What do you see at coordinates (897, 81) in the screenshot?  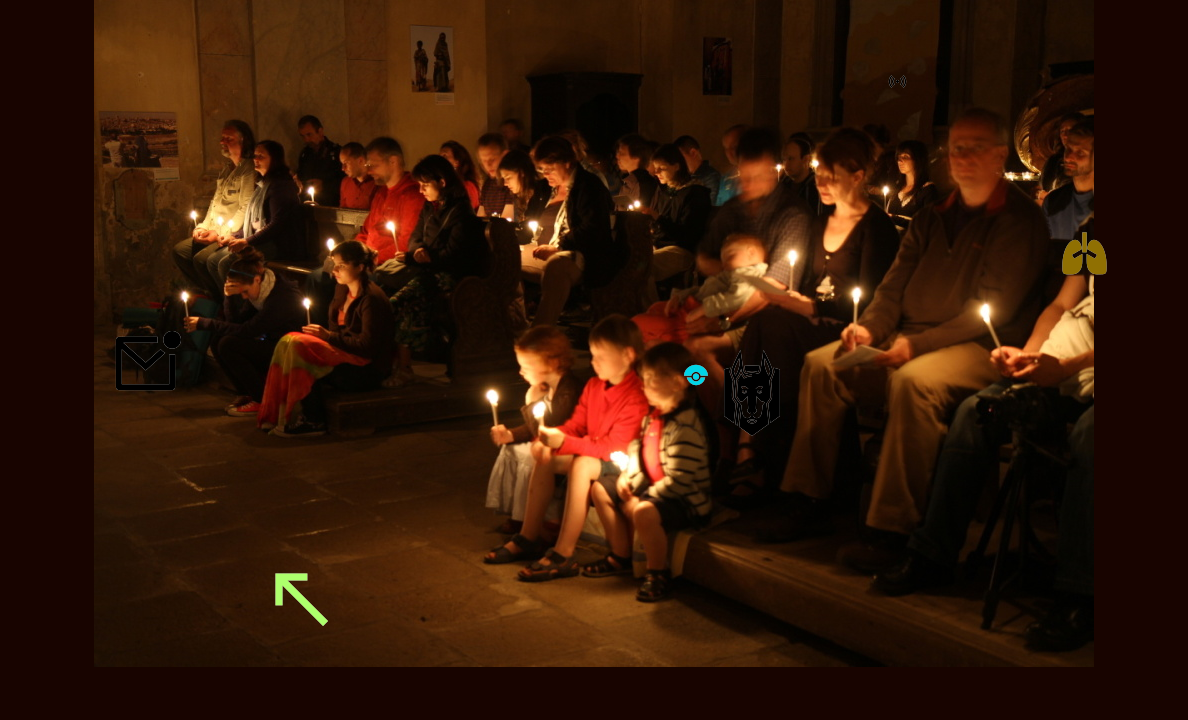 I see `indicates RFID or NFC connectivity` at bounding box center [897, 81].